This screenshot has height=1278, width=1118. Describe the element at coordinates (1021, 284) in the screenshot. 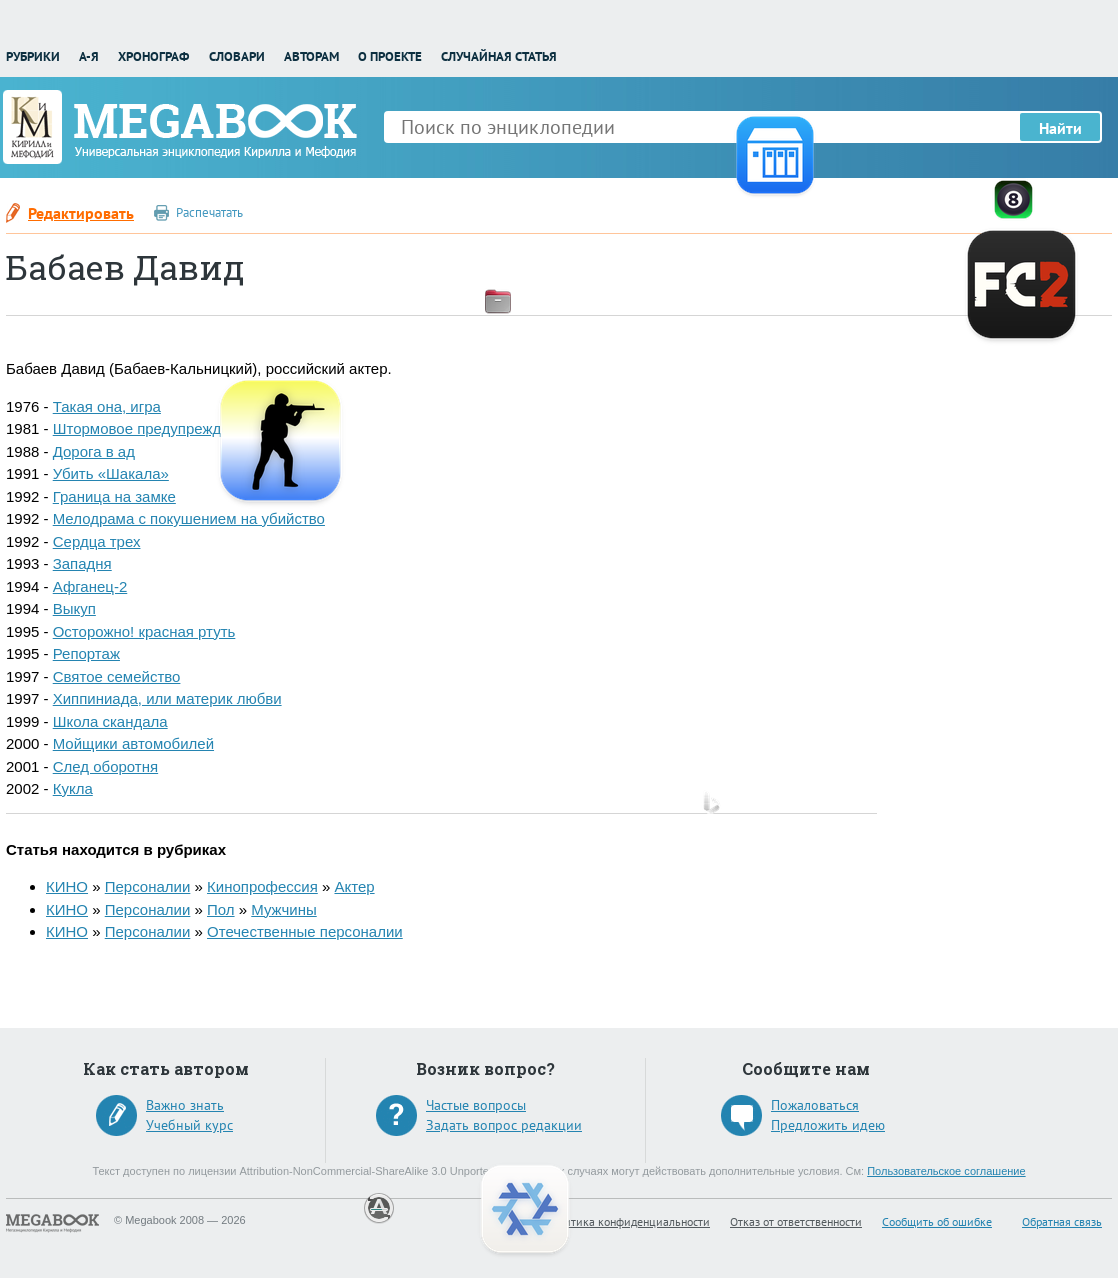

I see `launch far cry 2 game` at that location.